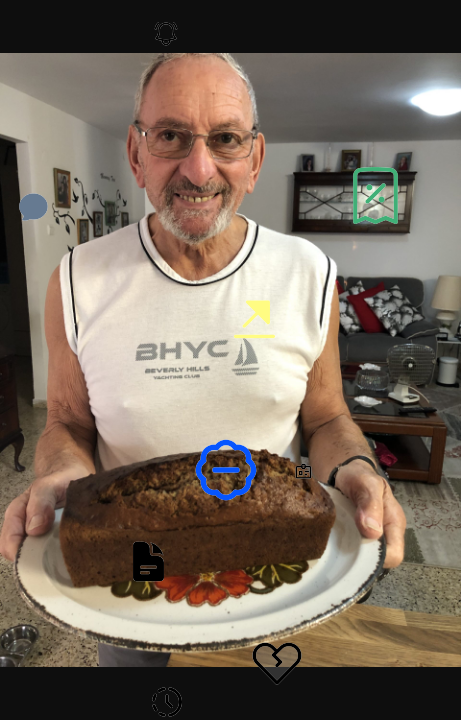 Image resolution: width=461 pixels, height=720 pixels. I want to click on remove a badge or label, so click(226, 470).